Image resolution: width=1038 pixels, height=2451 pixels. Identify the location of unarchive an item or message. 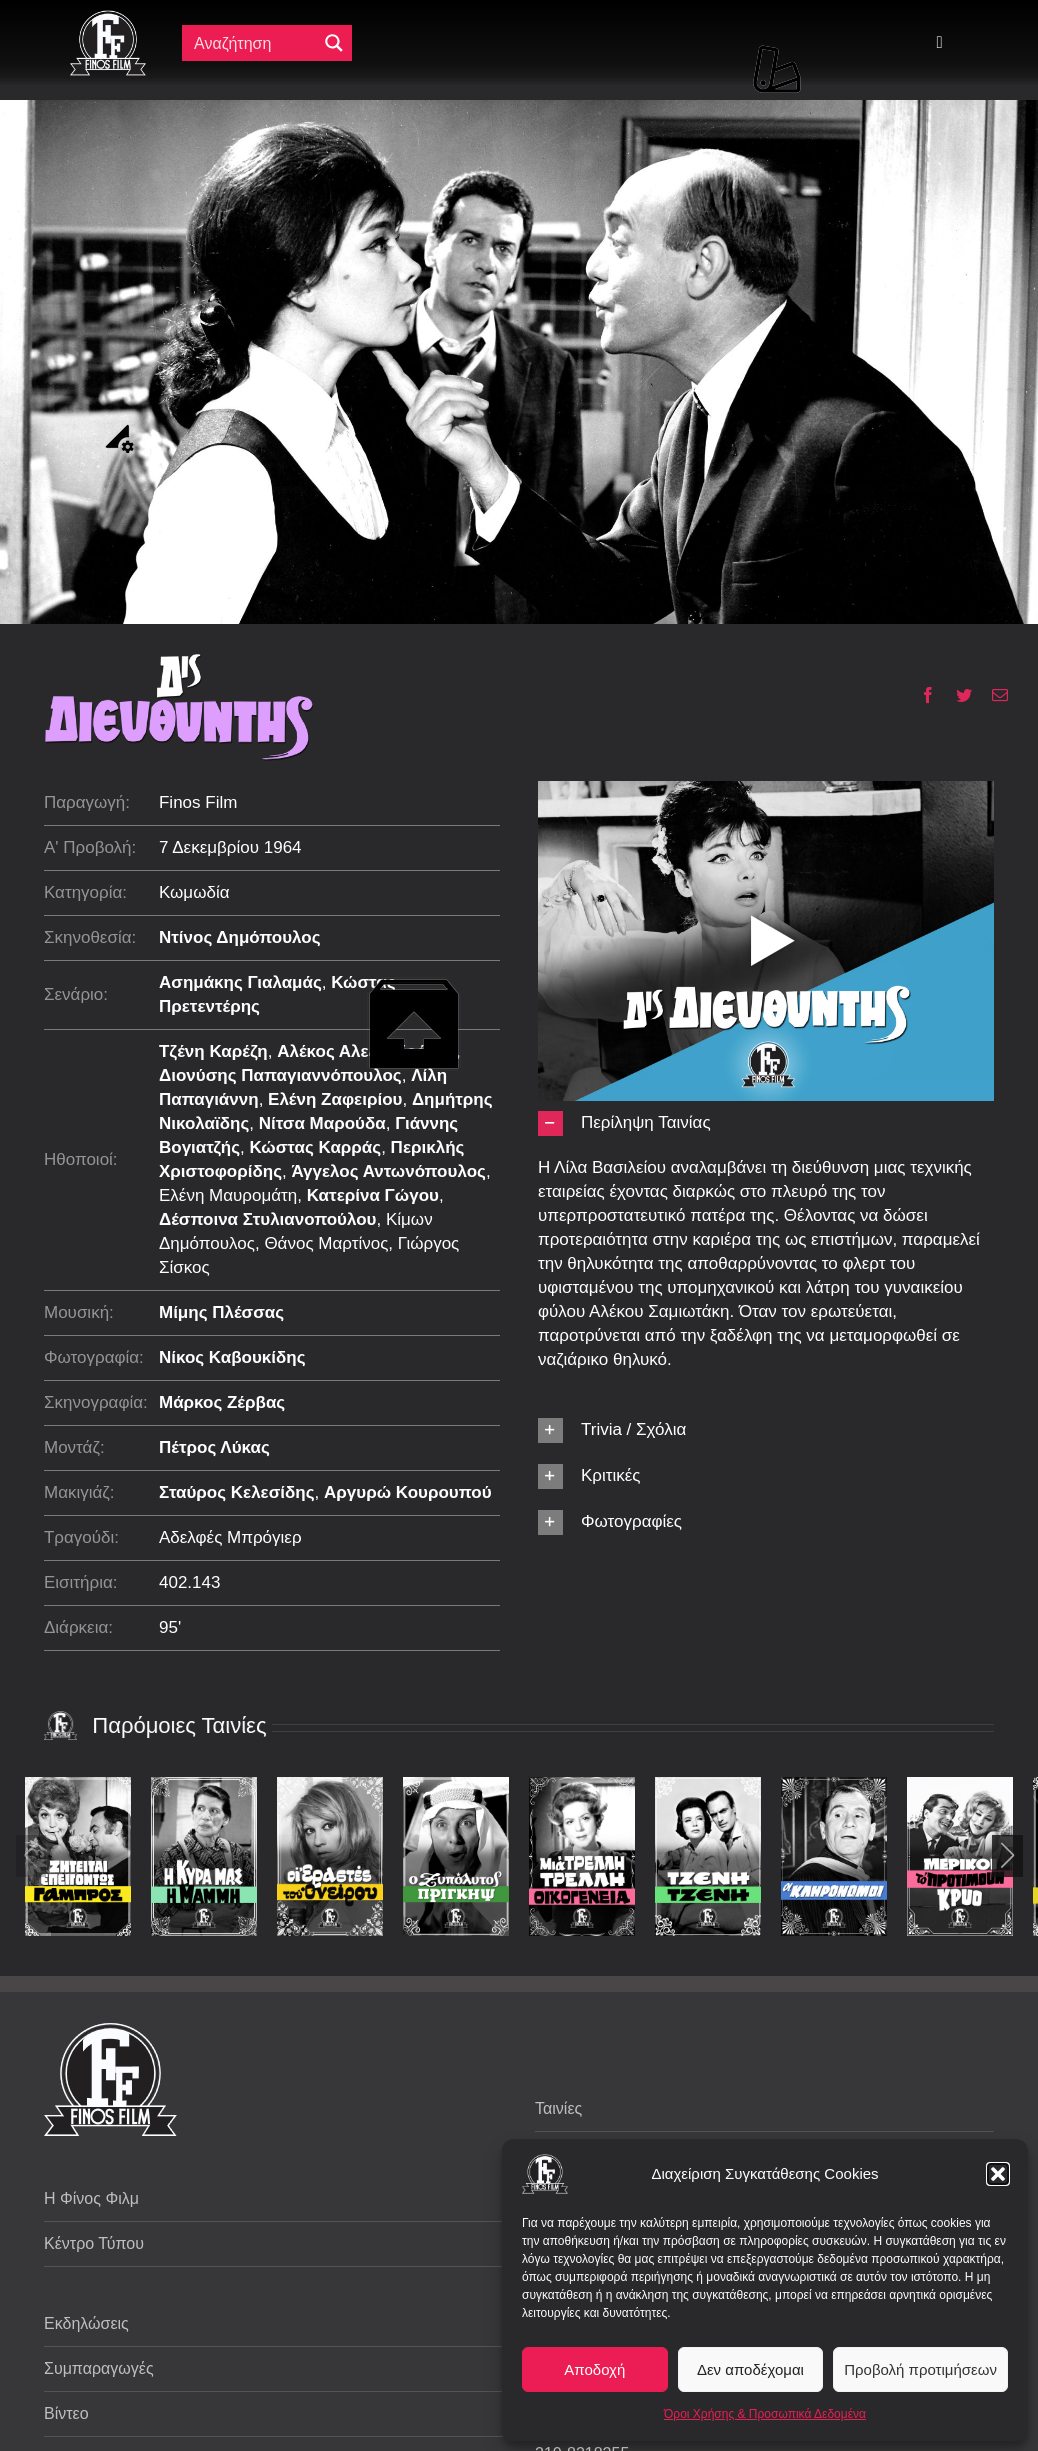
(414, 1024).